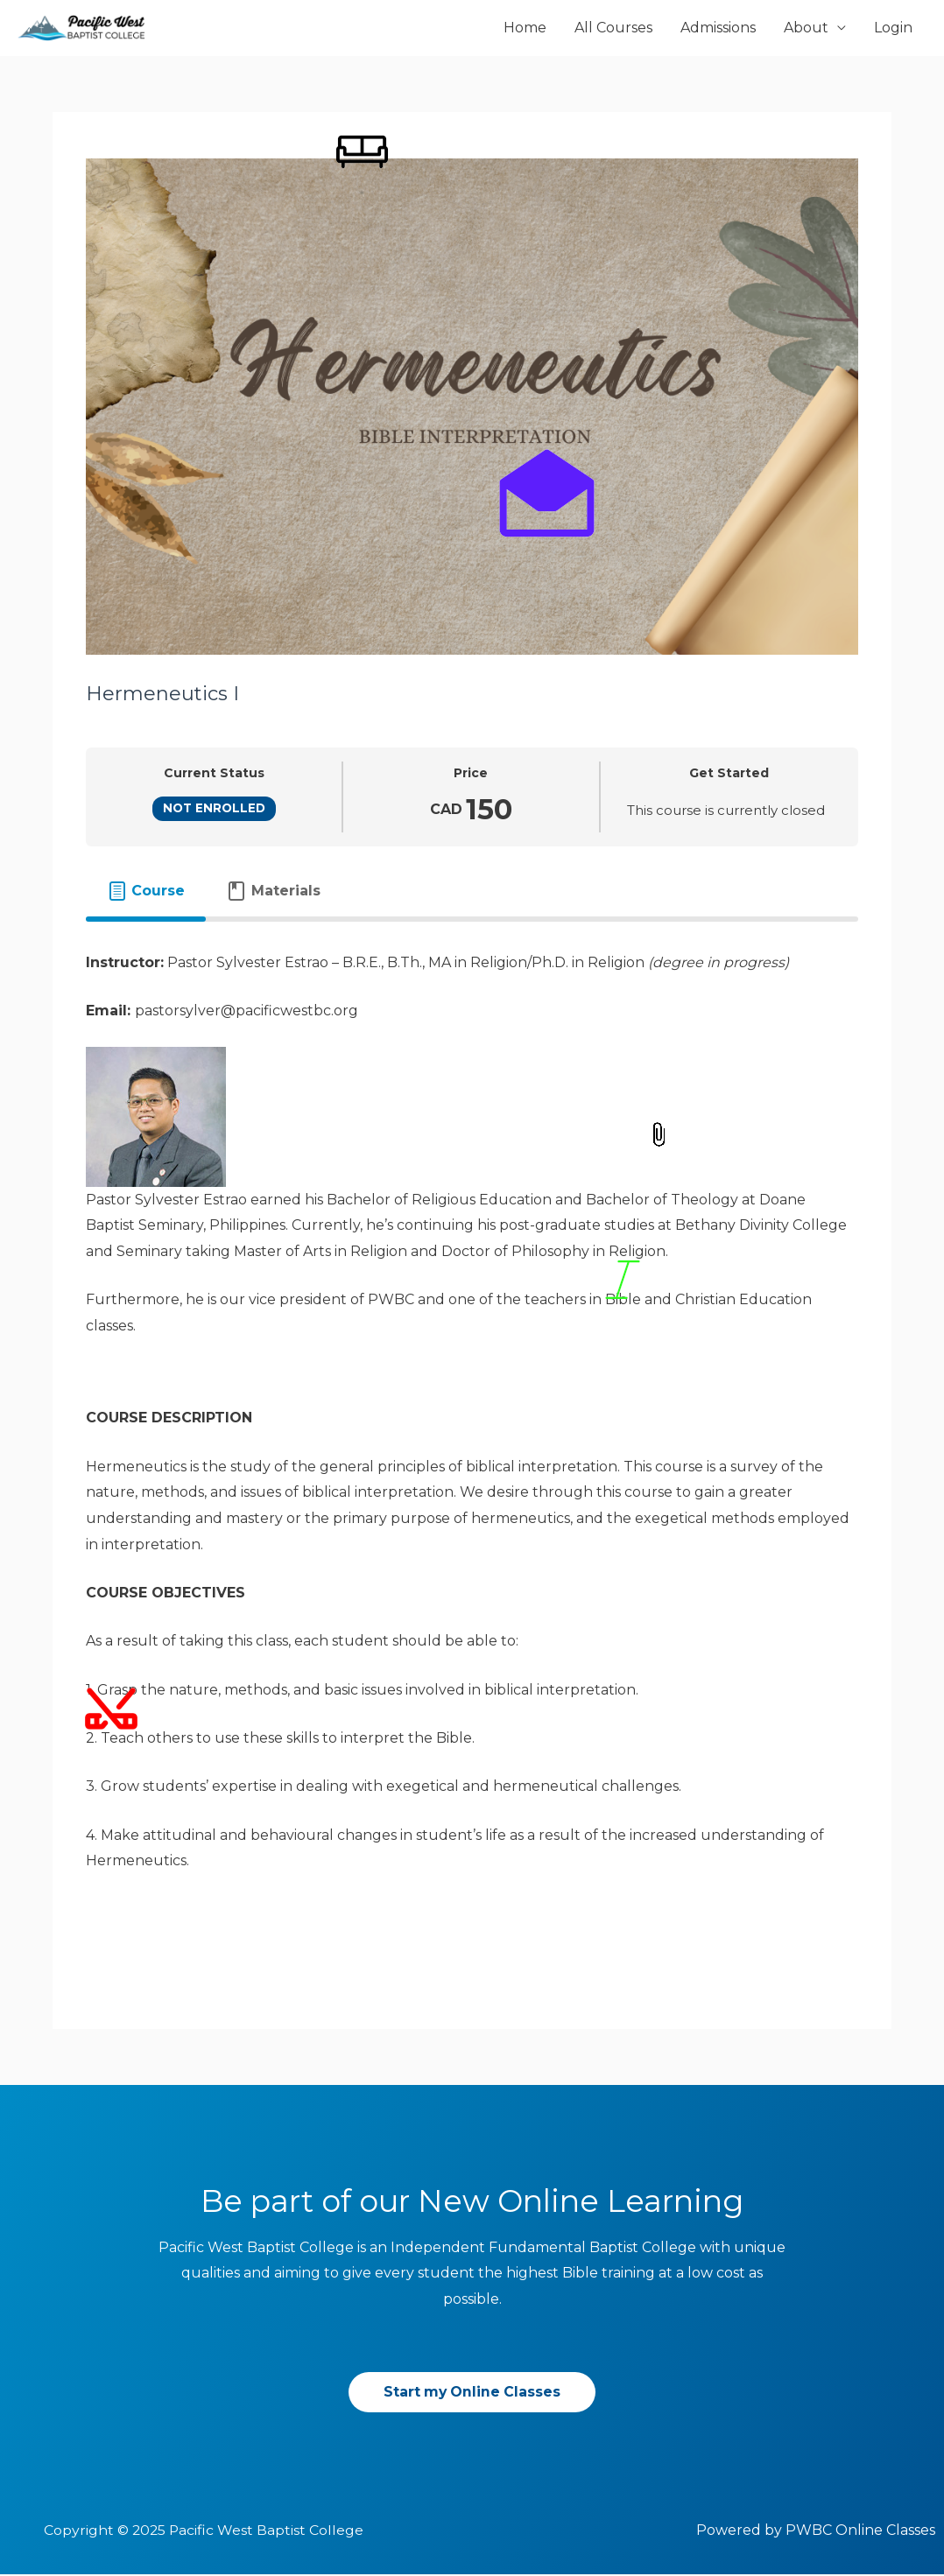  Describe the element at coordinates (111, 1709) in the screenshot. I see `view hockey scores or stats` at that location.